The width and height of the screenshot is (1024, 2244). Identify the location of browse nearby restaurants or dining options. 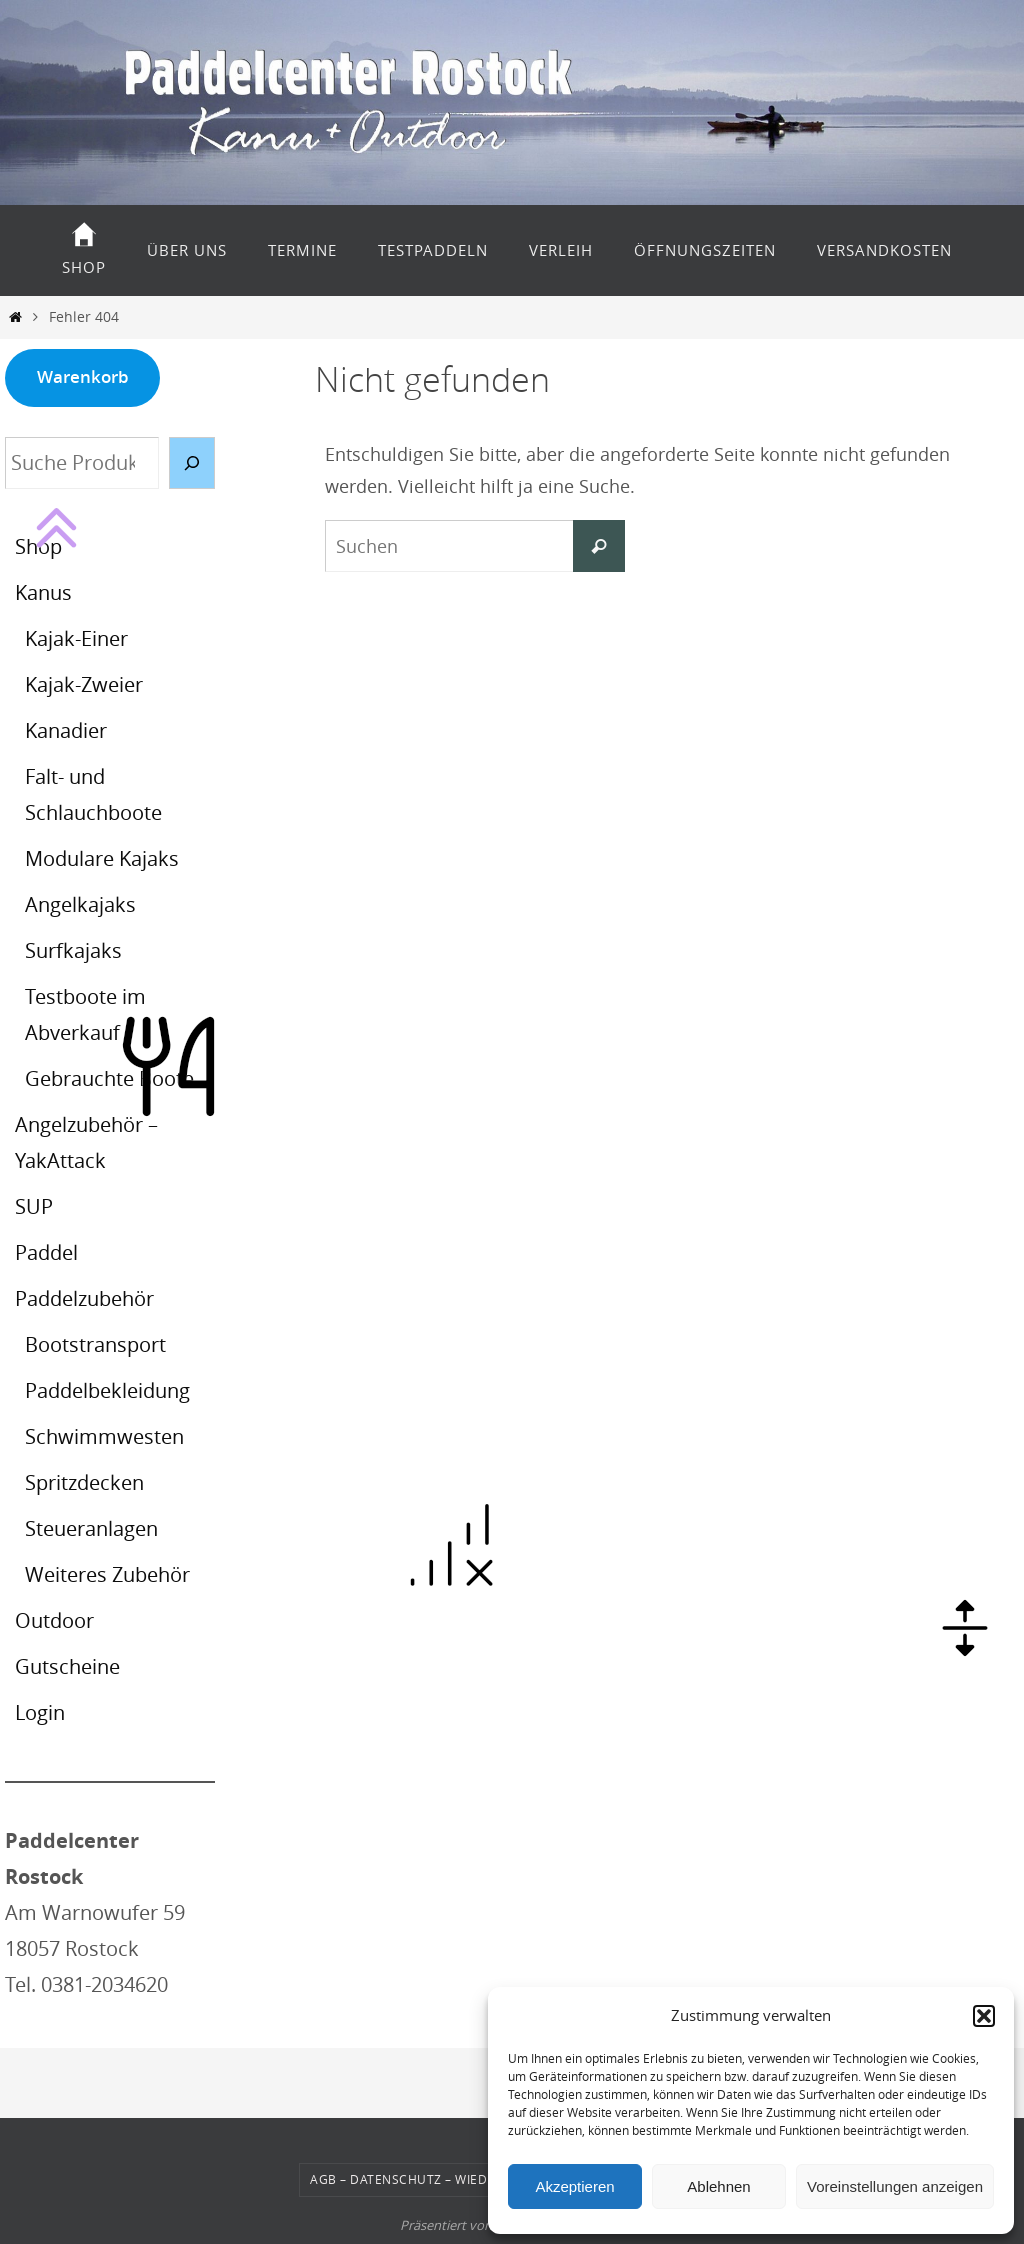
(170, 1064).